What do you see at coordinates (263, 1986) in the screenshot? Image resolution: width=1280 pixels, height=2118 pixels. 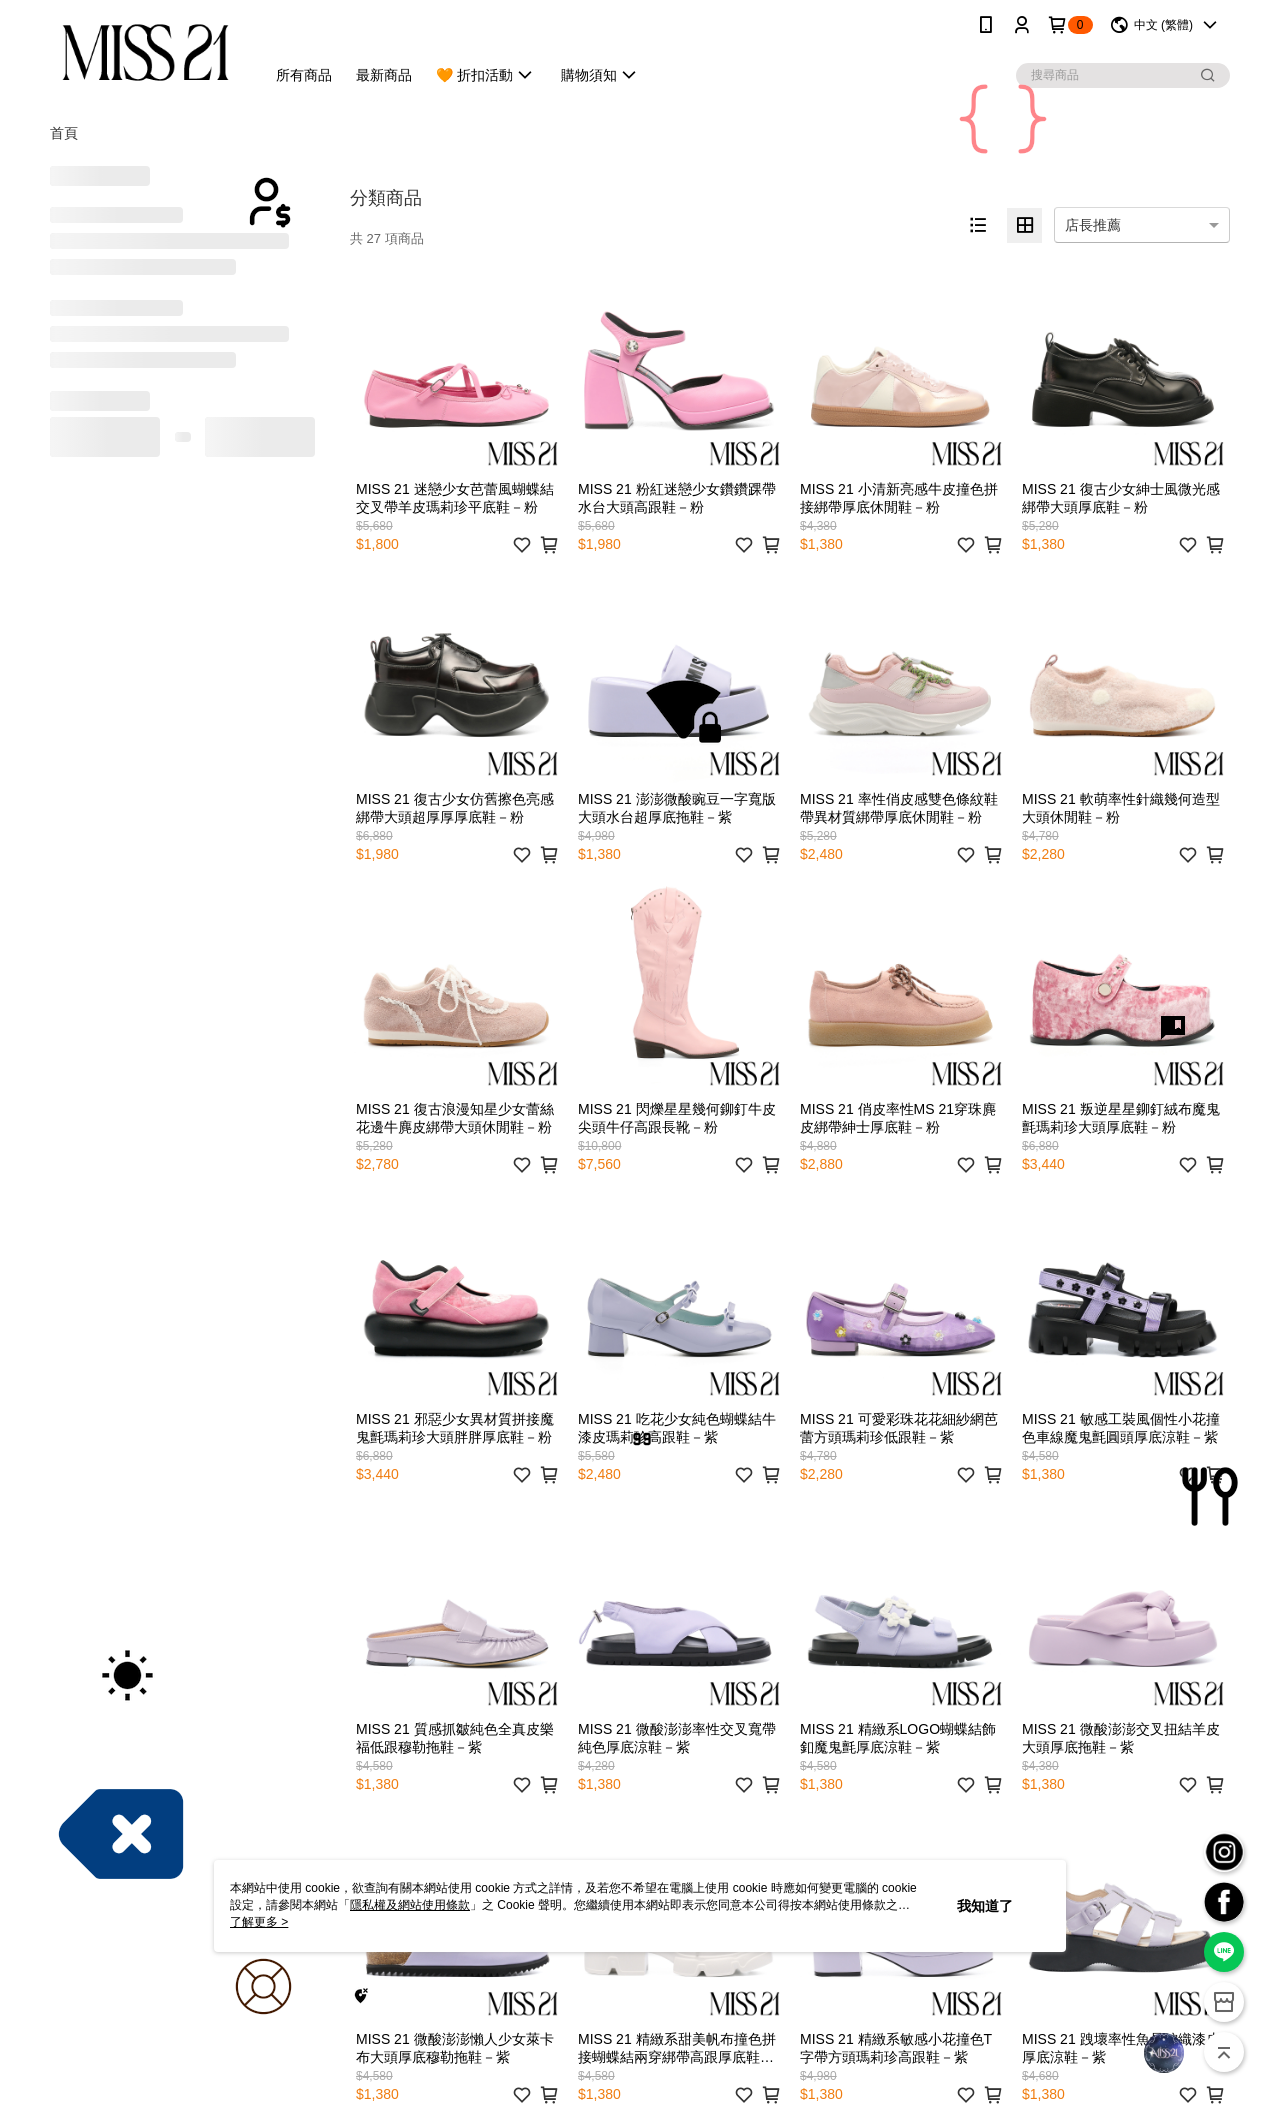 I see `access help or support` at bounding box center [263, 1986].